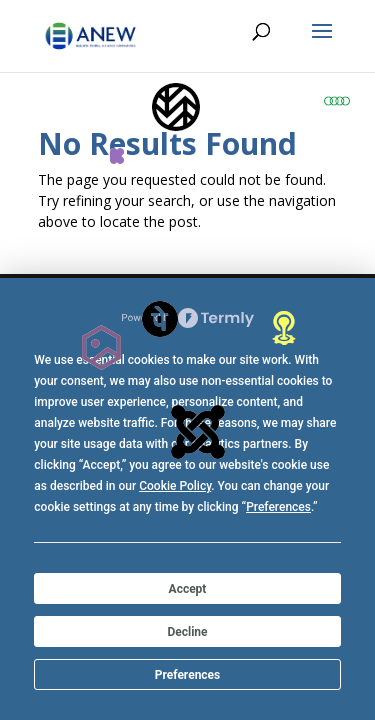 The width and height of the screenshot is (375, 720). Describe the element at coordinates (337, 101) in the screenshot. I see `Audi brand or vehicle information` at that location.